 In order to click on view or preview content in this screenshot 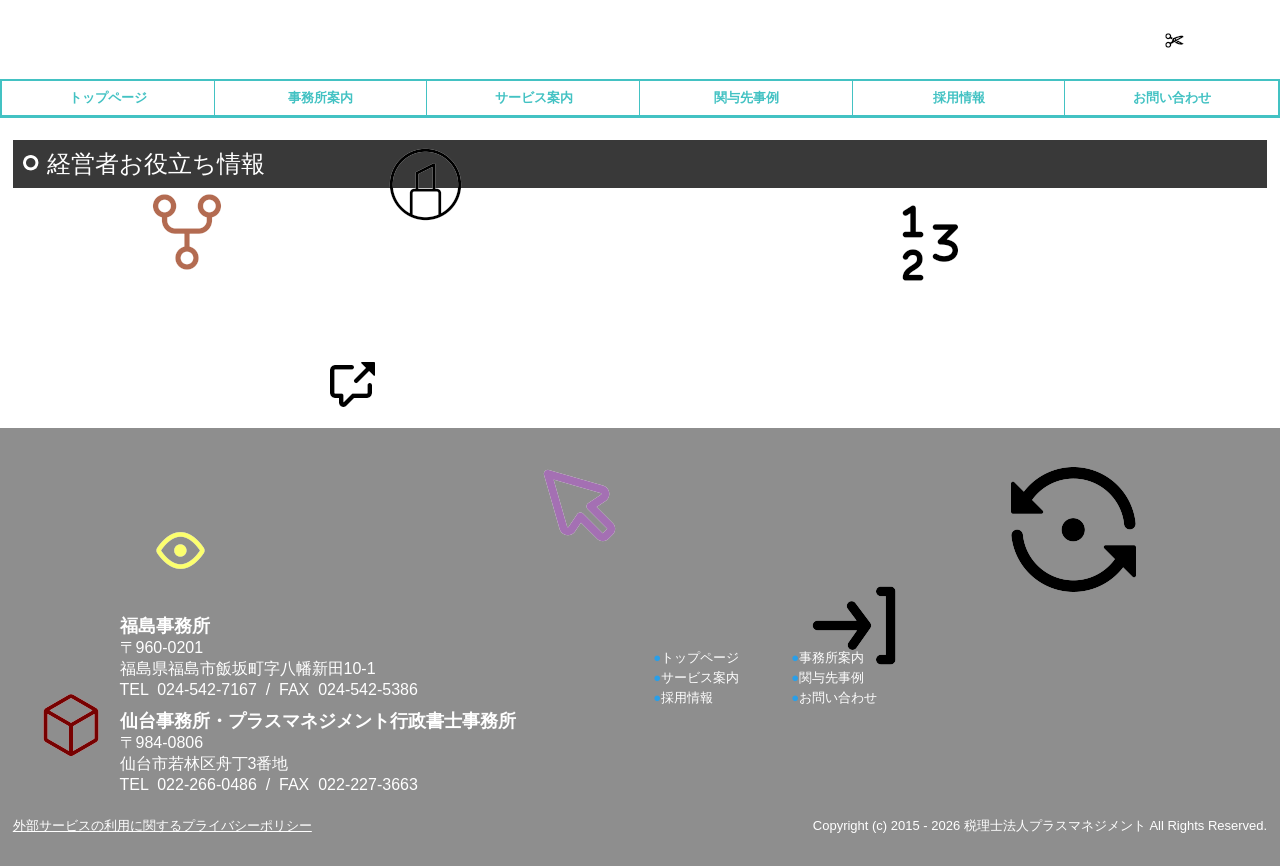, I will do `click(180, 550)`.